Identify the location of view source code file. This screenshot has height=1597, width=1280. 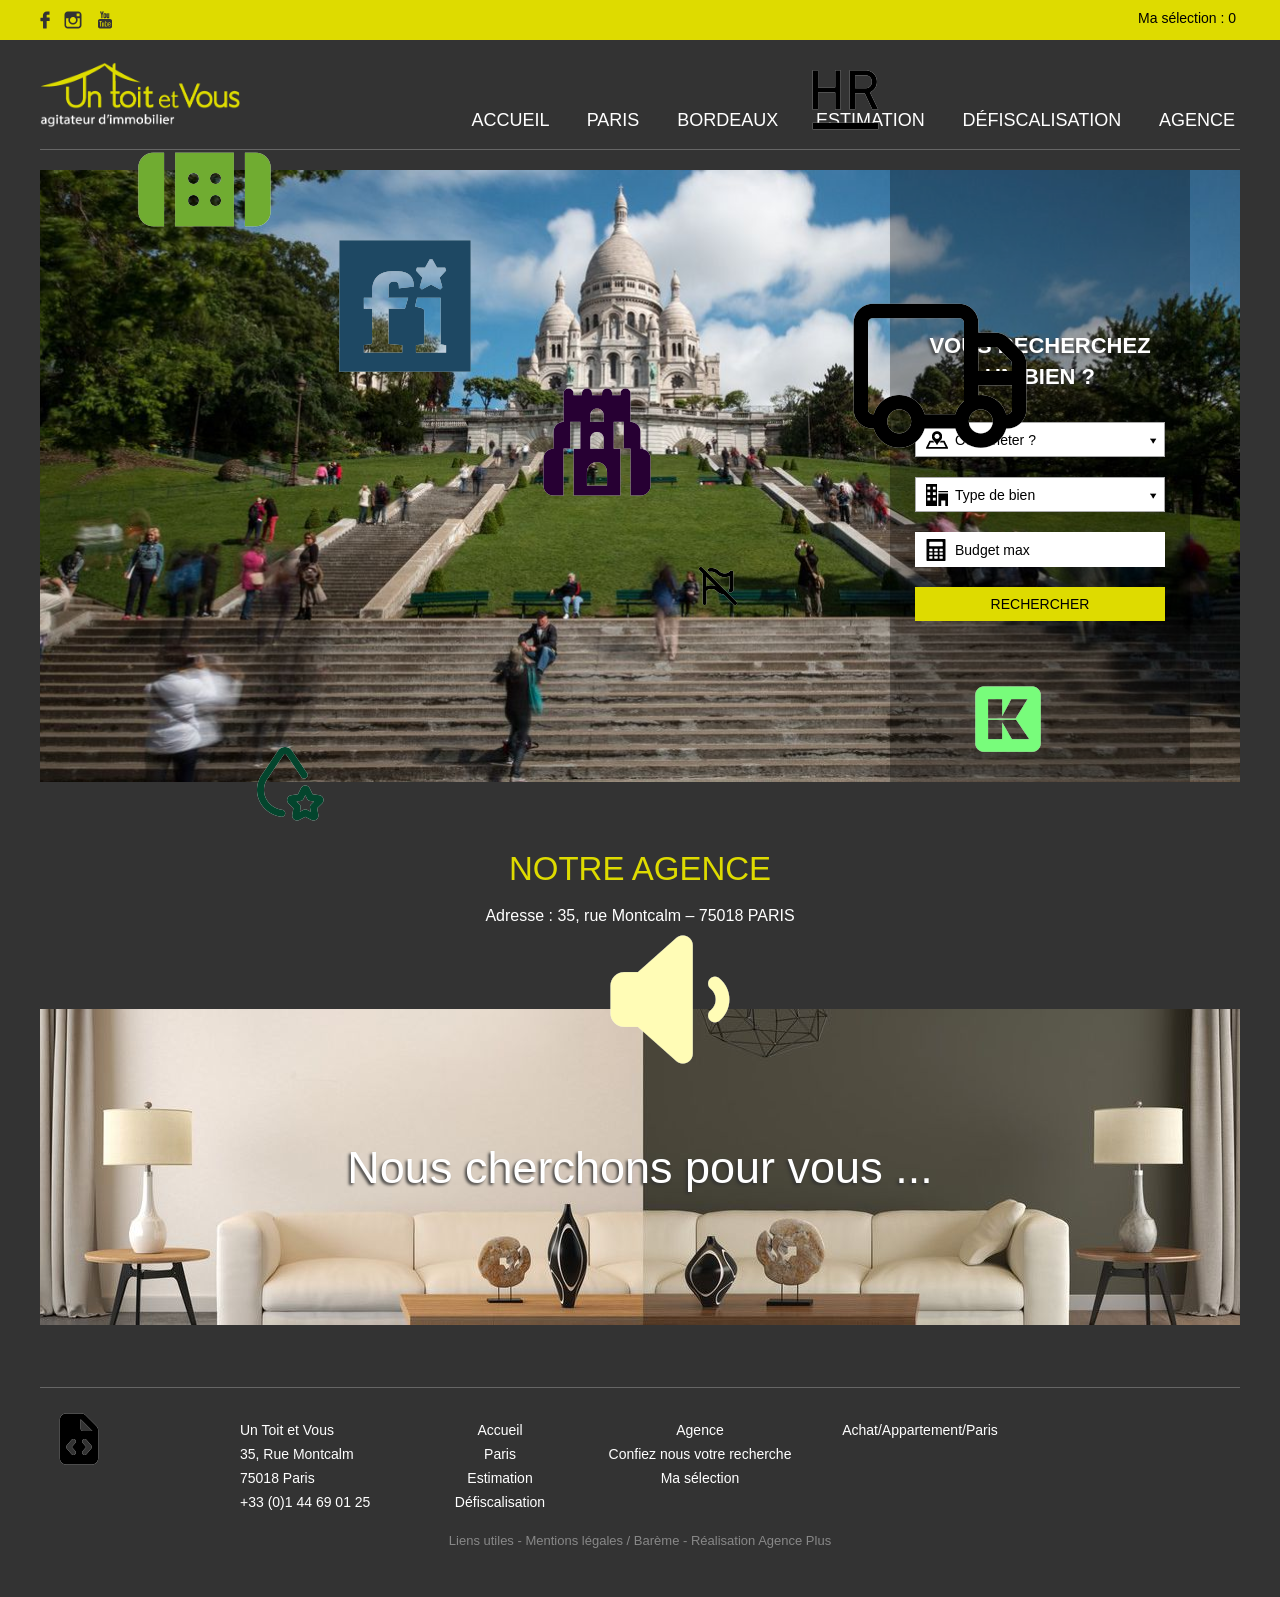
(79, 1439).